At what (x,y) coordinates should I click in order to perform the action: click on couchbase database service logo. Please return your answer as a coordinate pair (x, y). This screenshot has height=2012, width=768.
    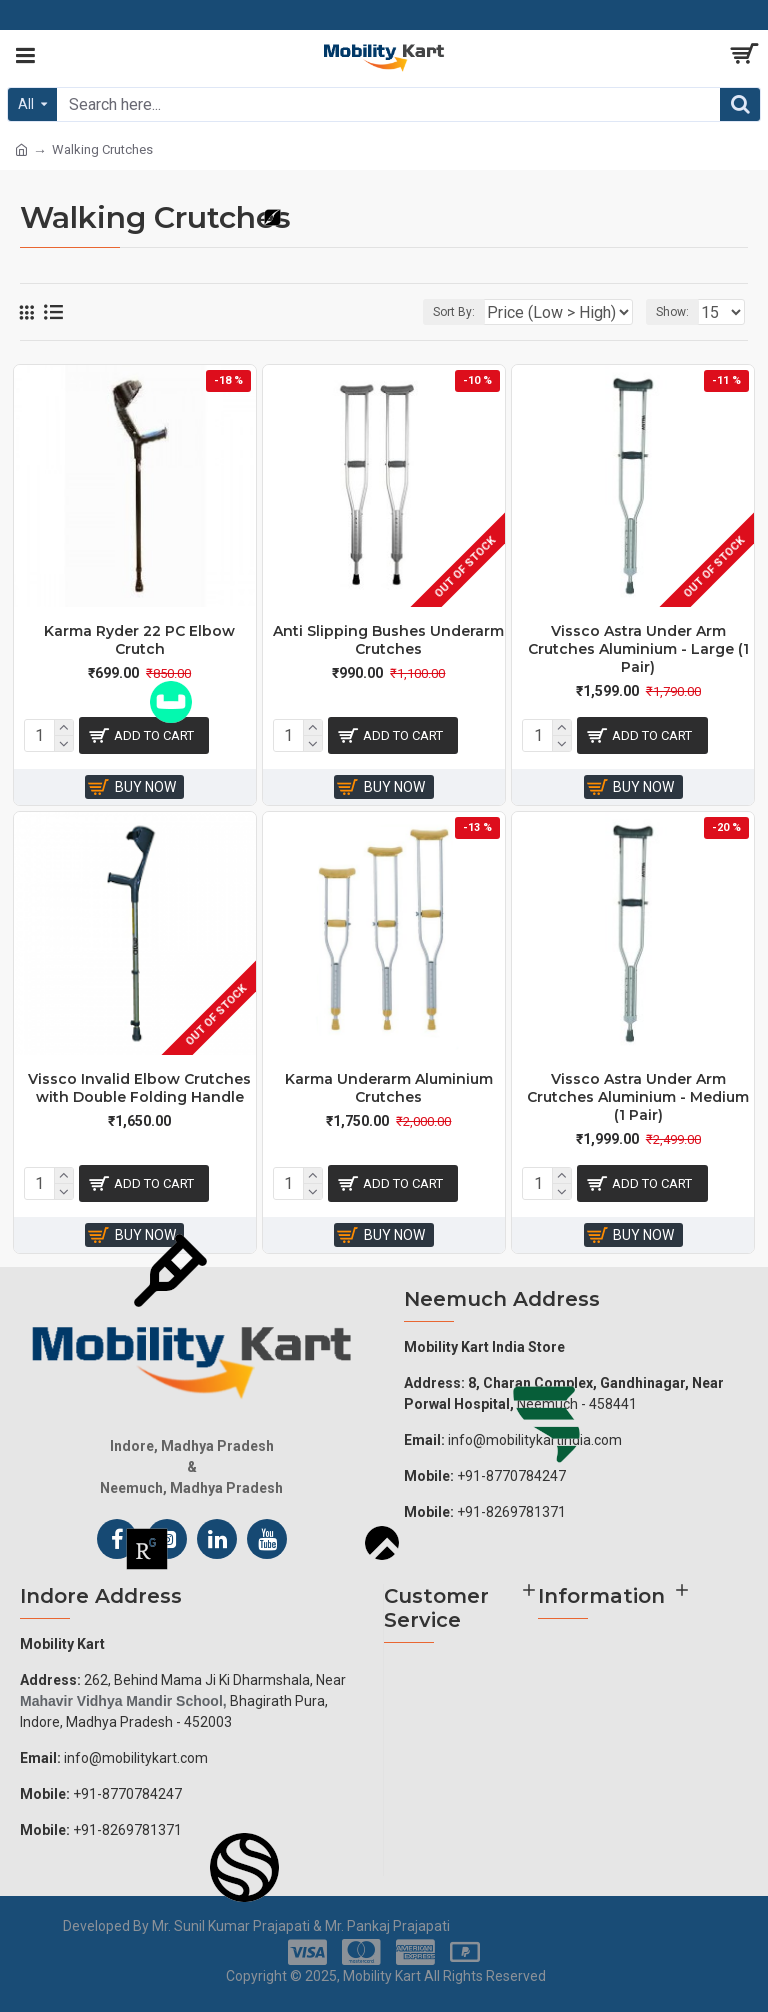
    Looking at the image, I should click on (171, 702).